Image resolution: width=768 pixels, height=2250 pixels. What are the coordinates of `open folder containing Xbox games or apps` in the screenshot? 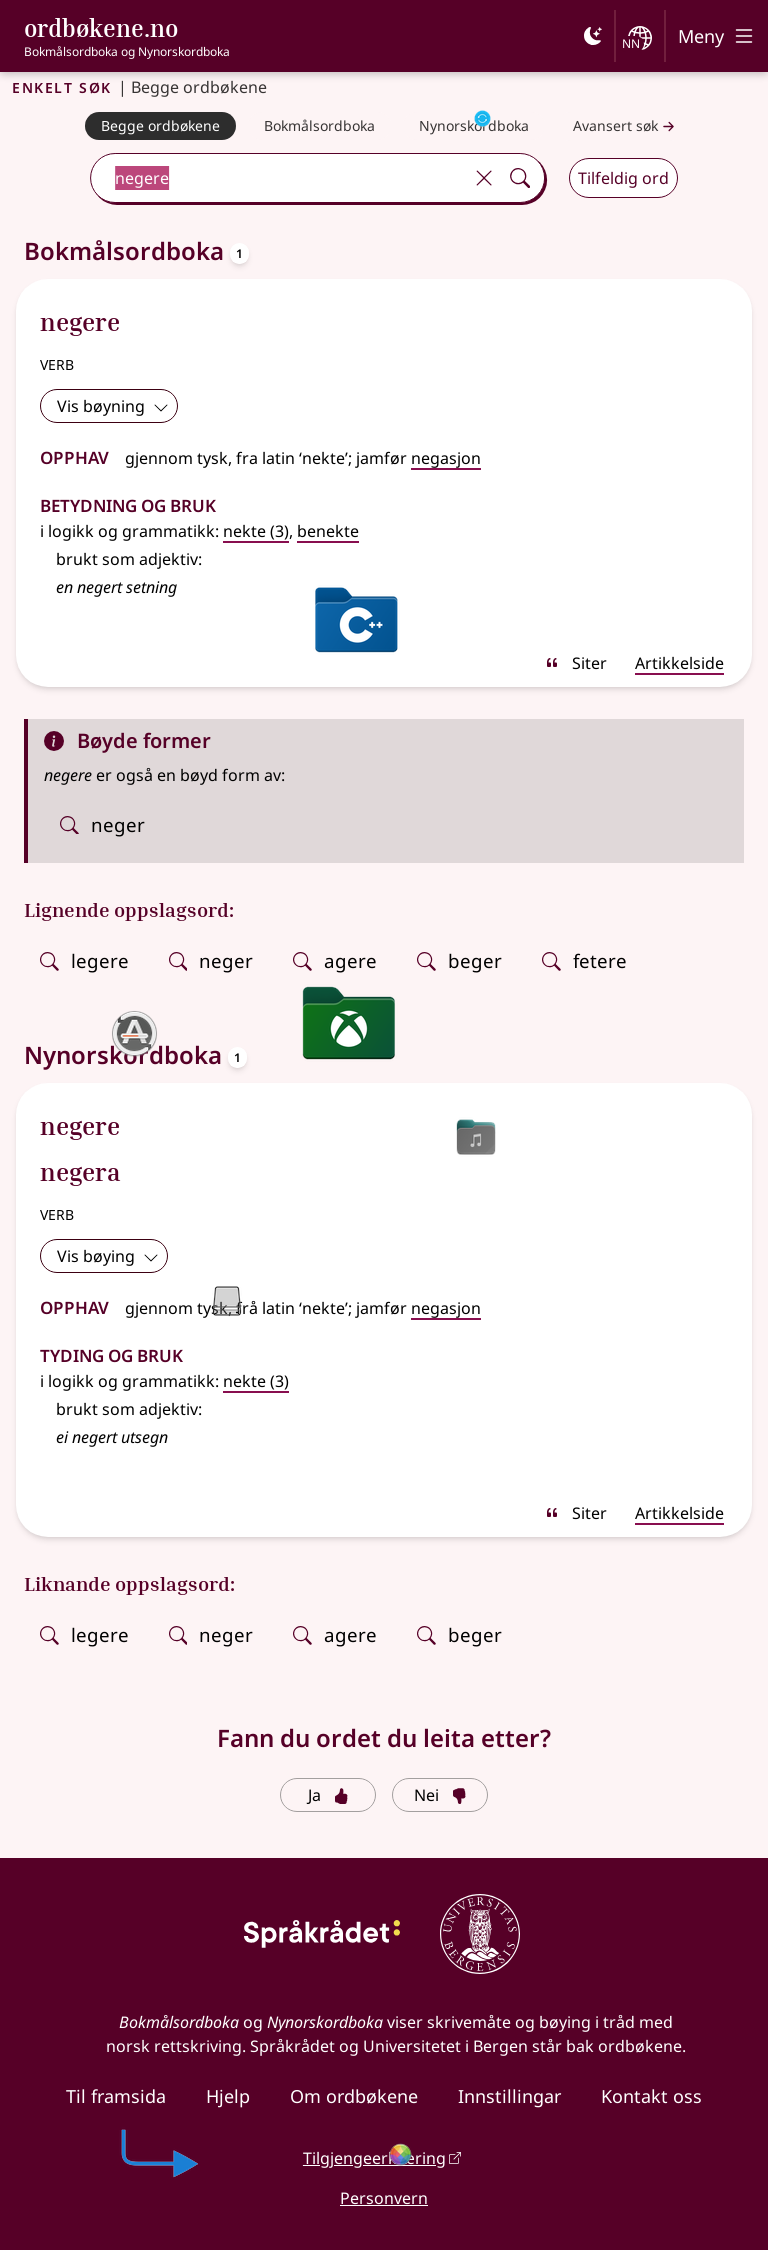 It's located at (348, 1025).